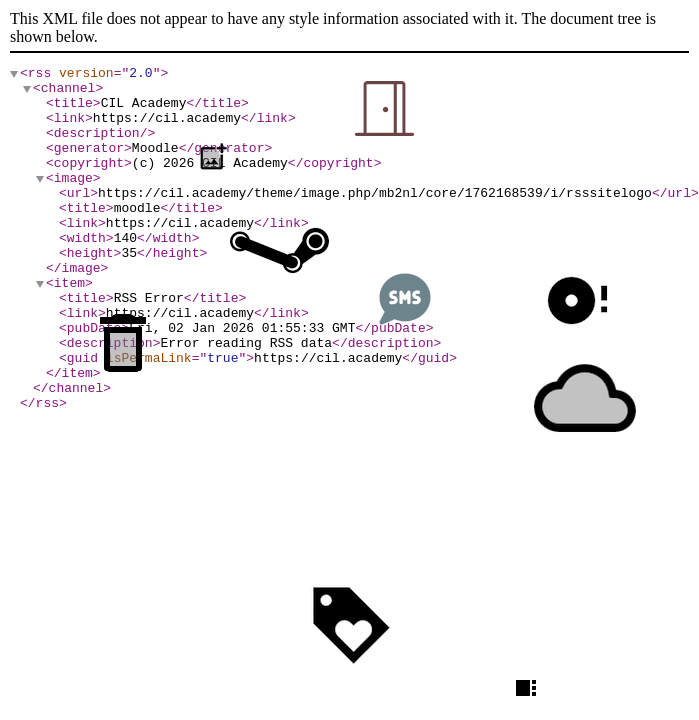  I want to click on view loyalty rewards or points, so click(350, 624).